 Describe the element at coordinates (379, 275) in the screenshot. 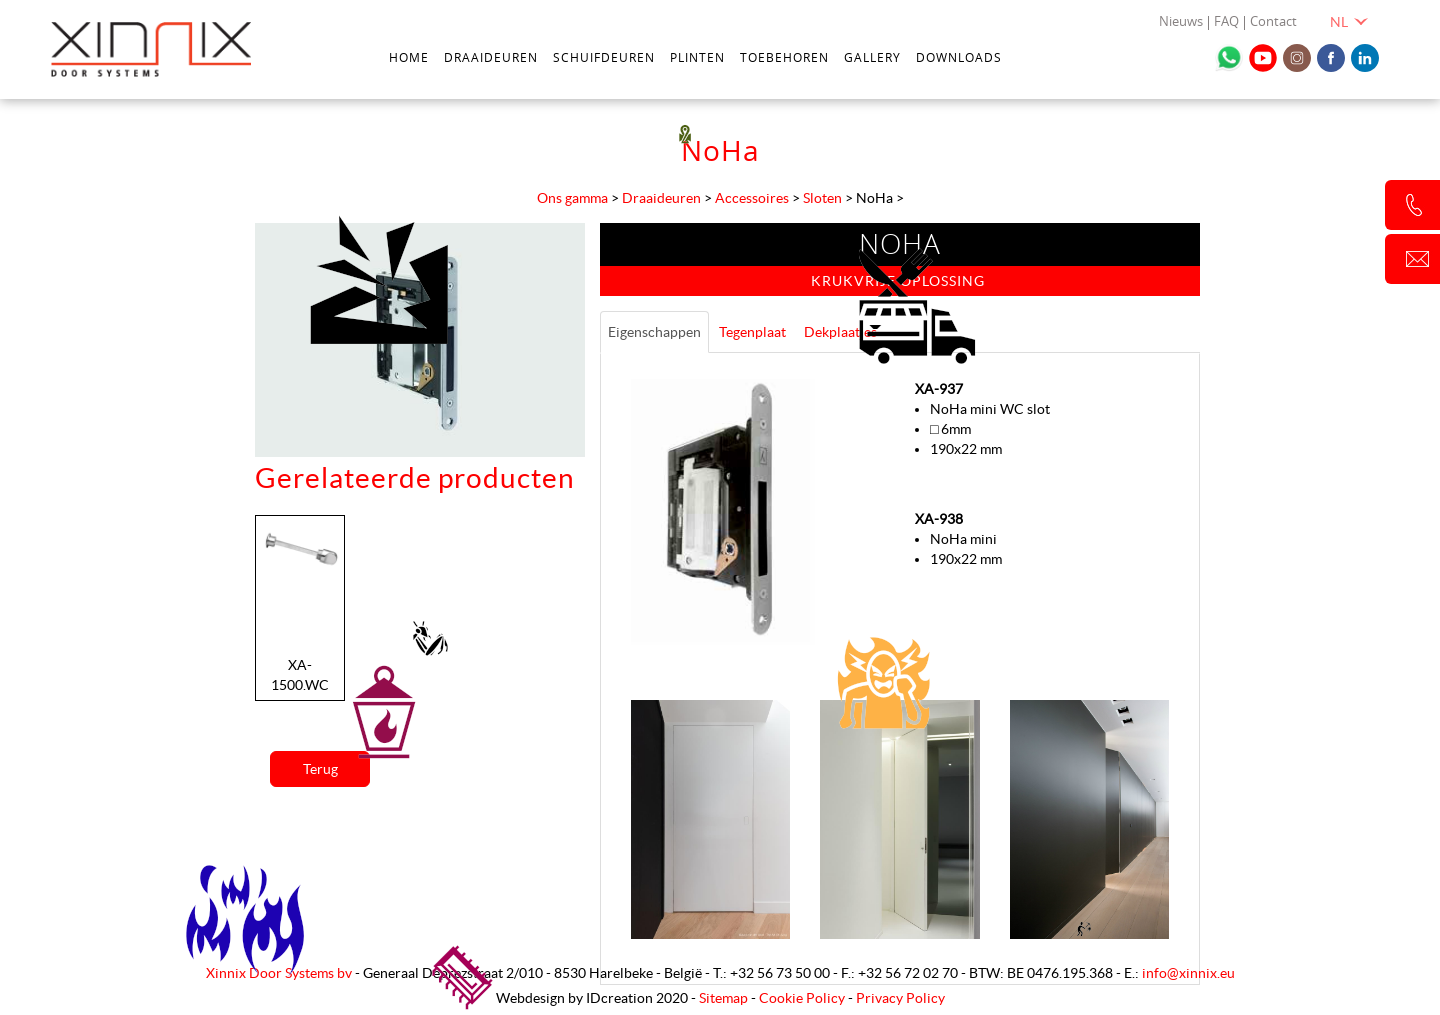

I see `indicates structural damage or crack detected` at that location.